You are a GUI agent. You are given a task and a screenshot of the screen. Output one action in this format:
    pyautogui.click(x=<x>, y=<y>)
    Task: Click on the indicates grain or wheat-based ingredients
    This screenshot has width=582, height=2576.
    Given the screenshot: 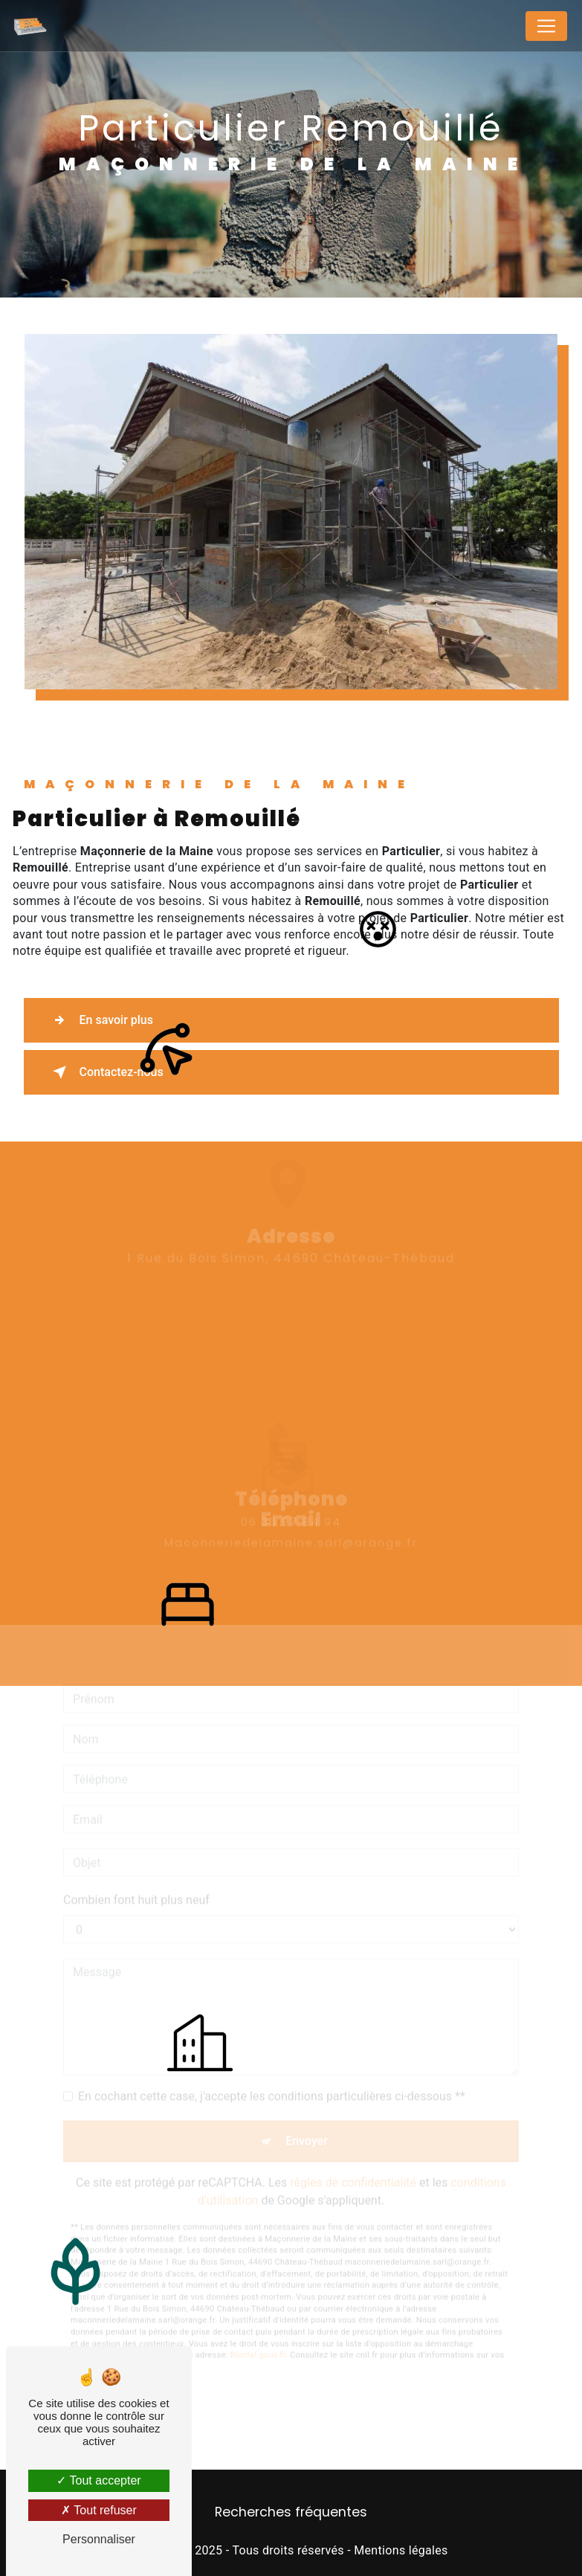 What is the action you would take?
    pyautogui.click(x=75, y=2271)
    